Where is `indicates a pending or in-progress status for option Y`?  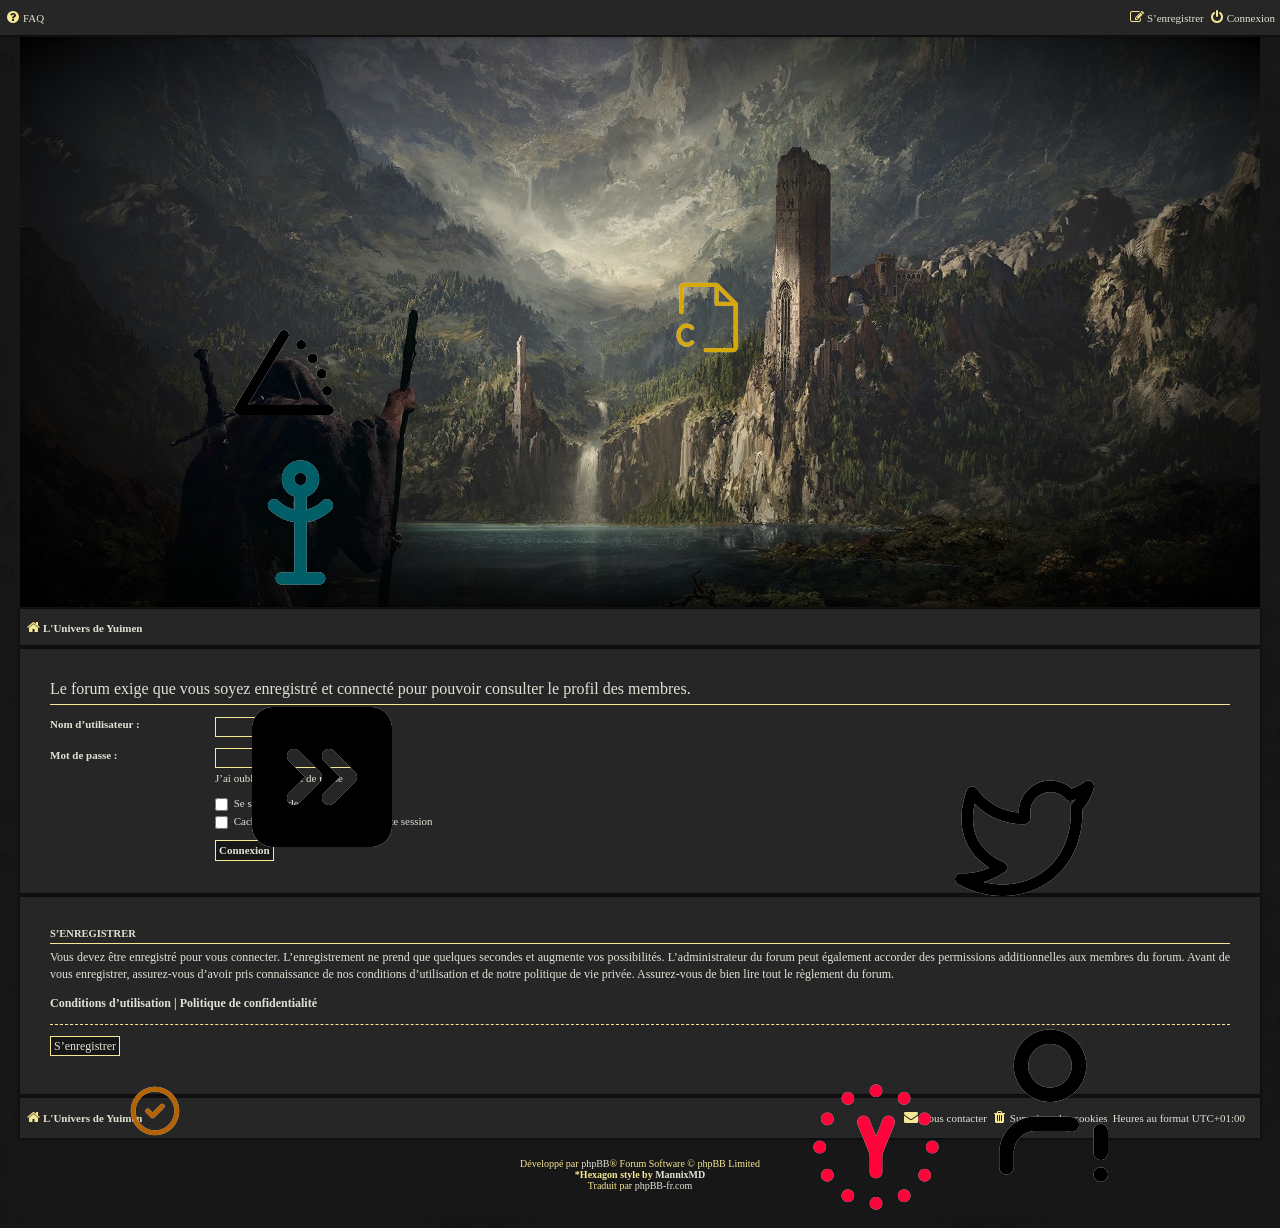
indicates a pending or in-progress status for option Y is located at coordinates (876, 1147).